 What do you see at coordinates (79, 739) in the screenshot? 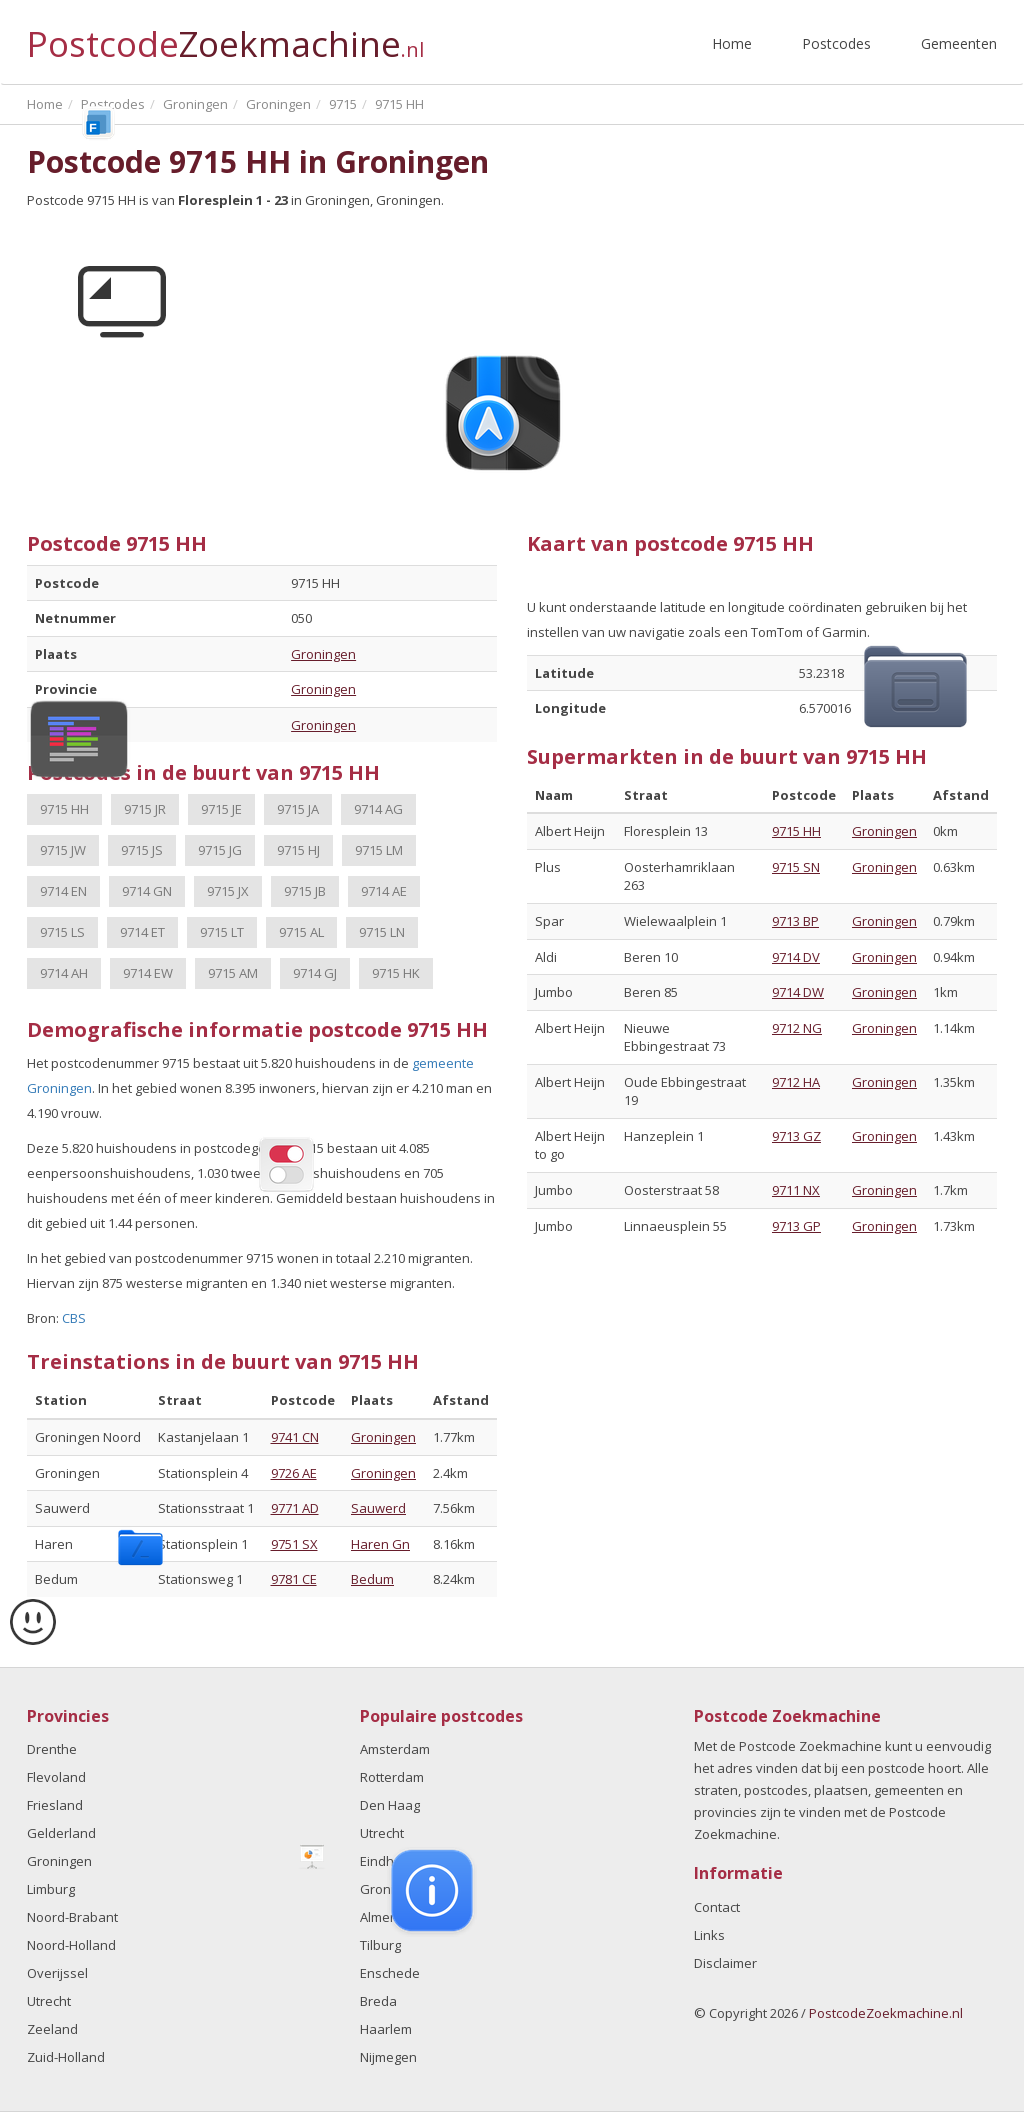
I see `open the software development environment` at bounding box center [79, 739].